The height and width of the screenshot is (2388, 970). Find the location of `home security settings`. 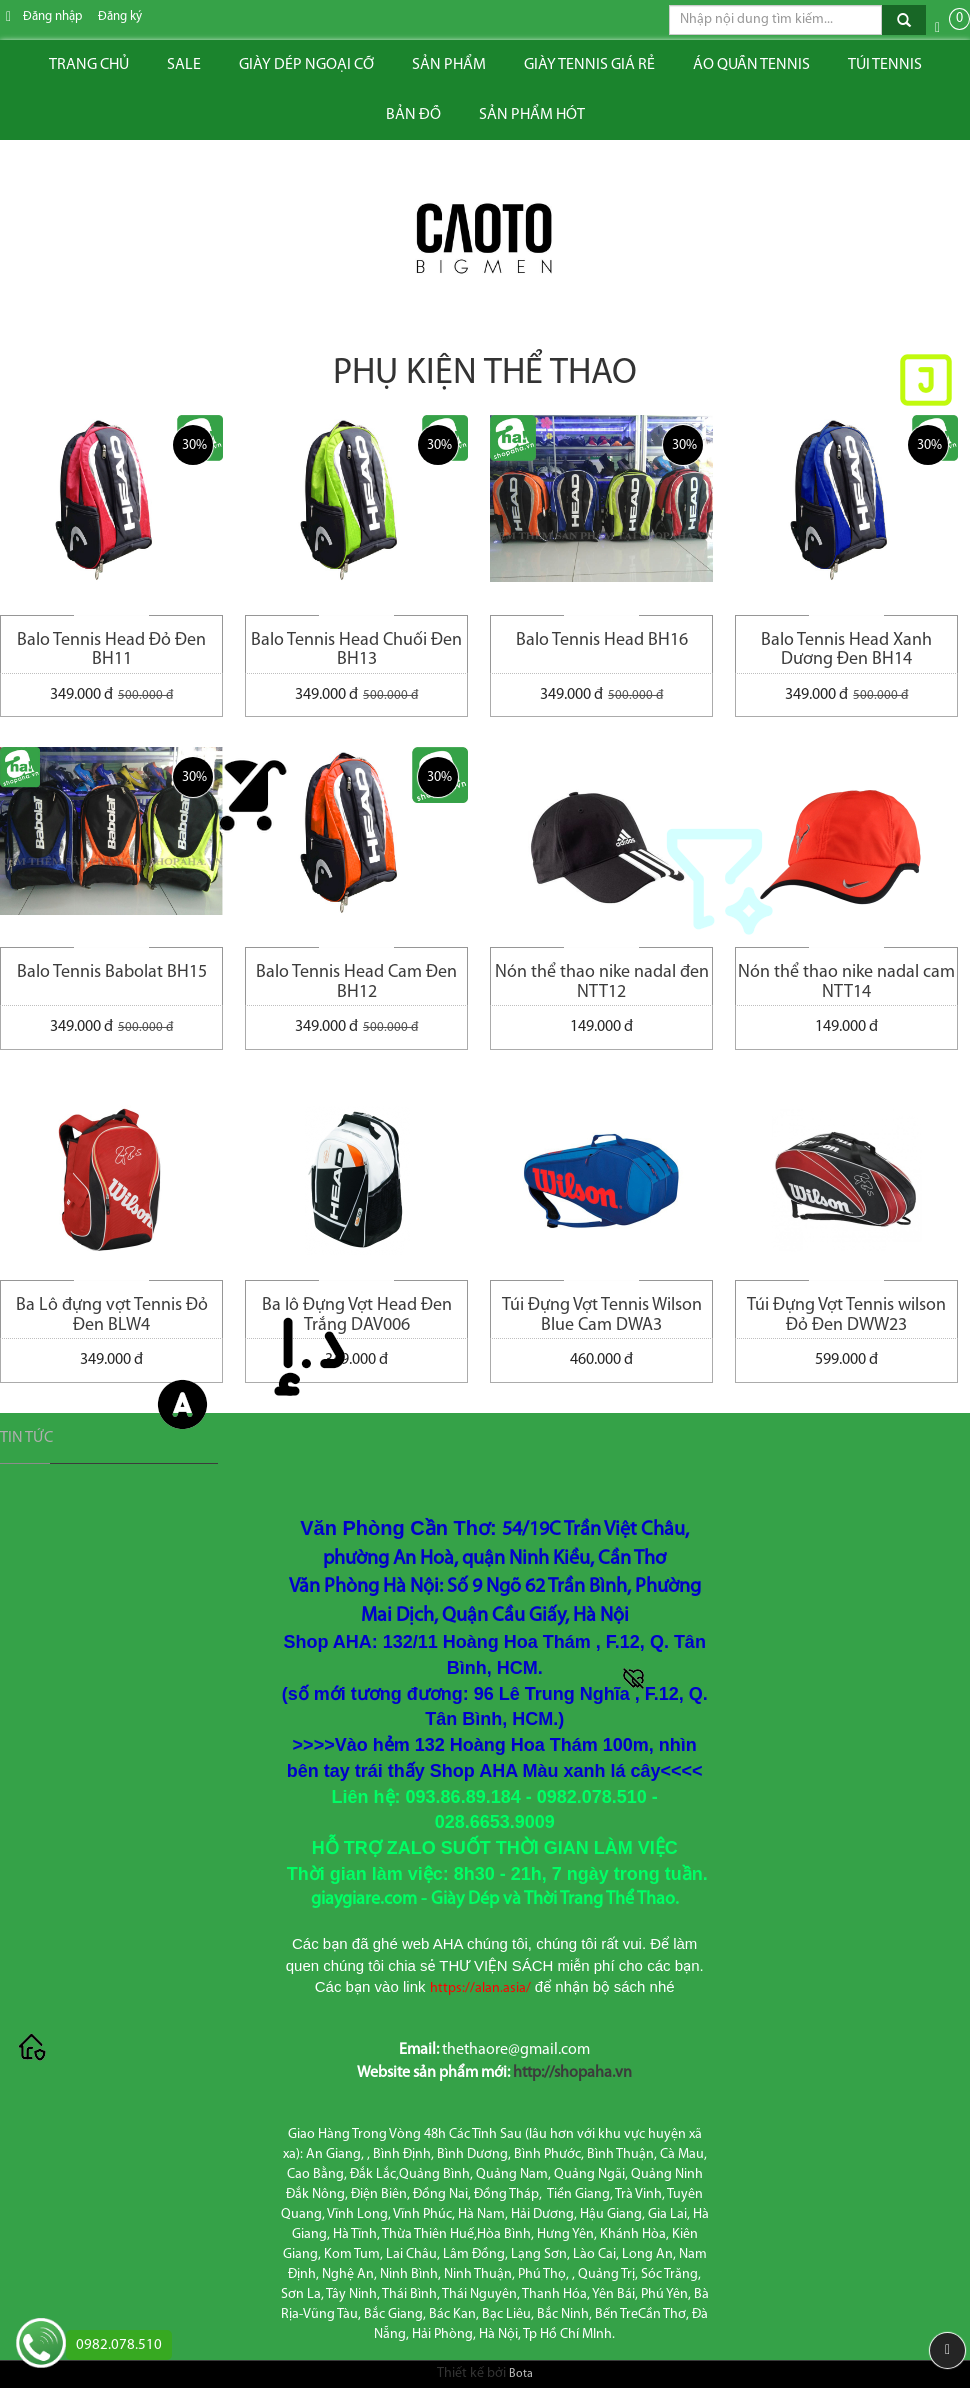

home security settings is located at coordinates (31, 2046).